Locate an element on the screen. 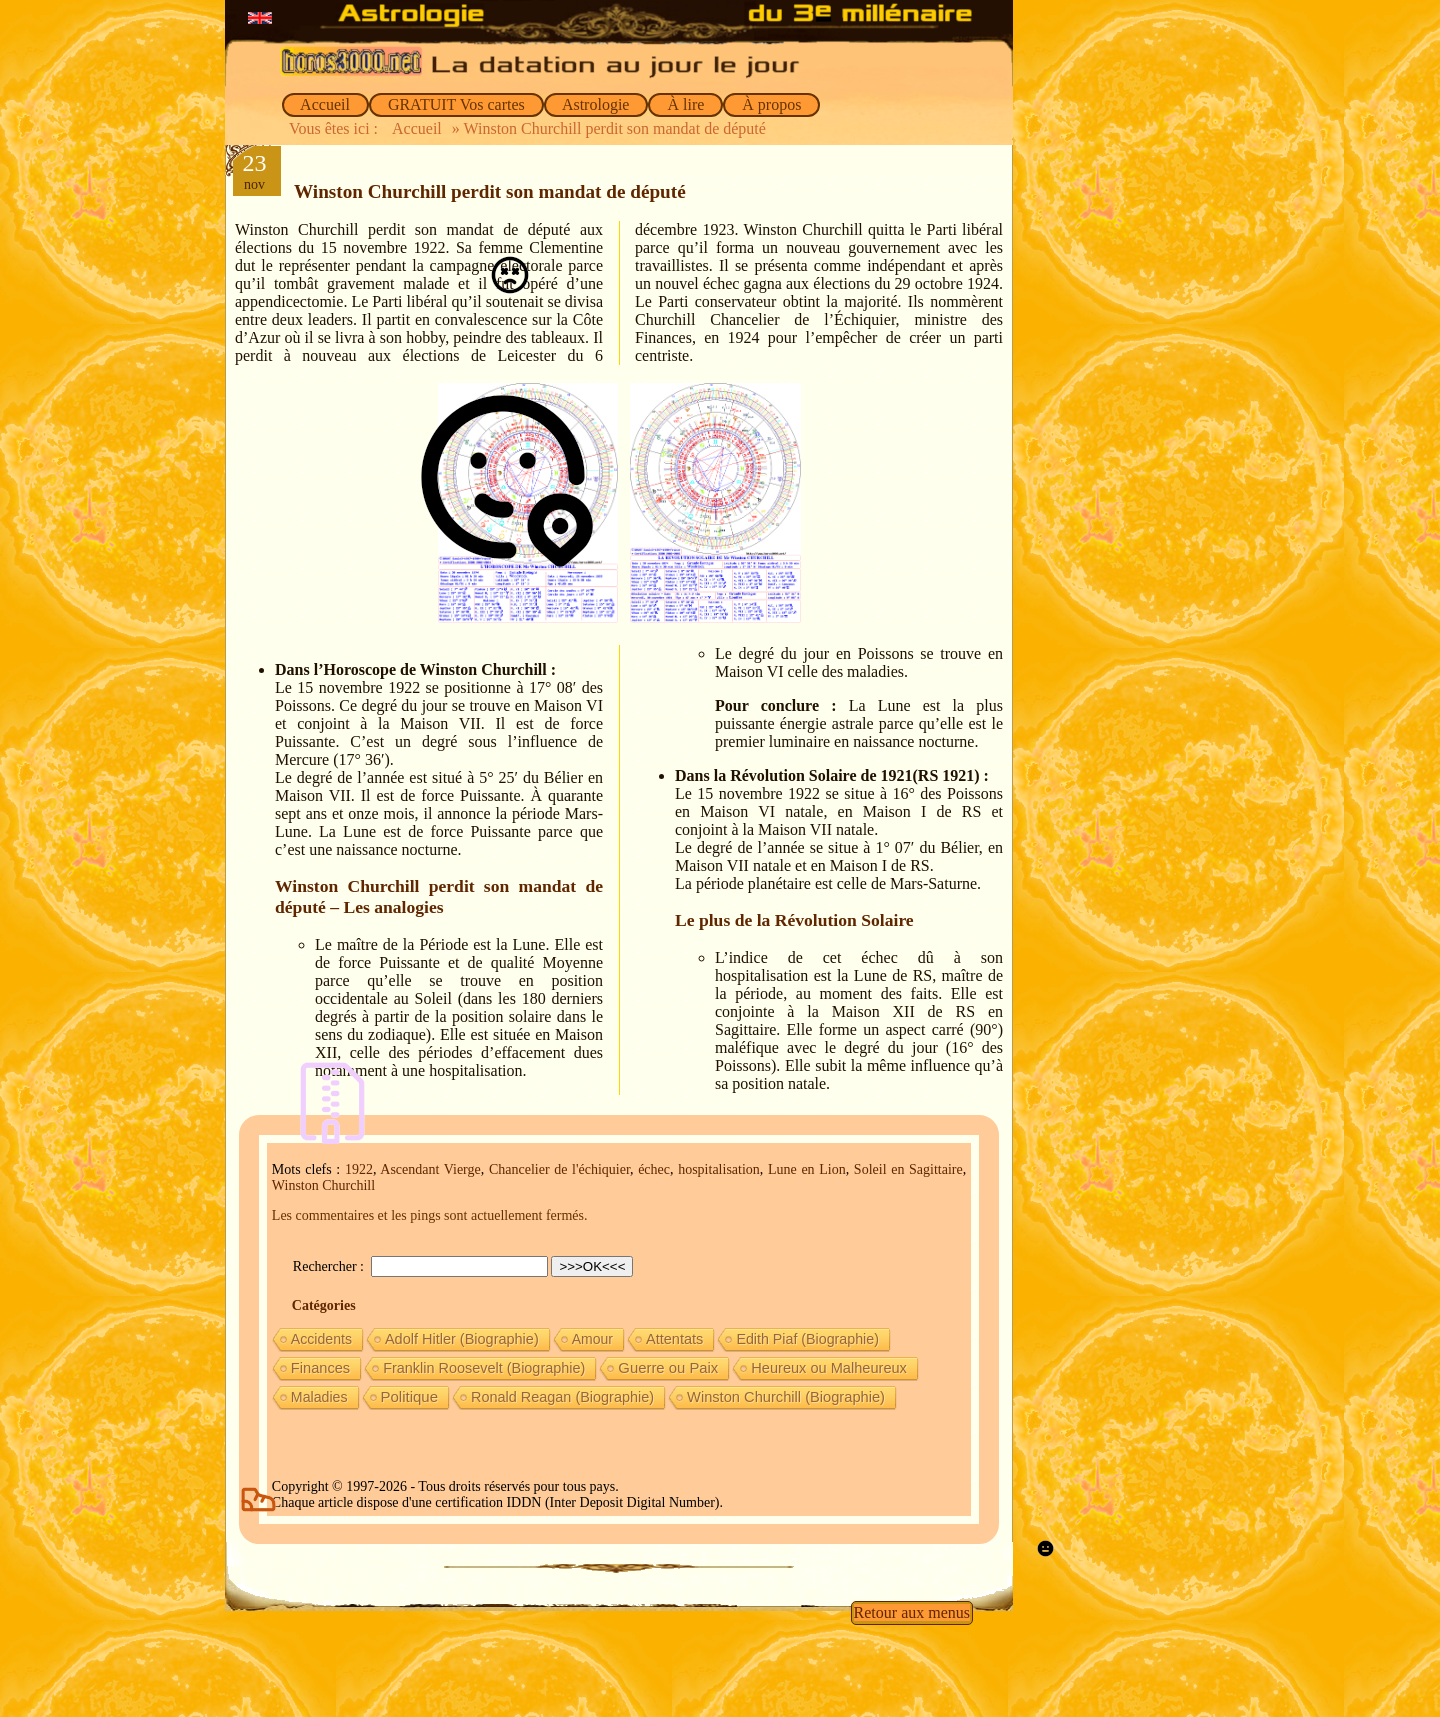 The height and width of the screenshot is (1717, 1440). pin your current mood or status is located at coordinates (503, 477).